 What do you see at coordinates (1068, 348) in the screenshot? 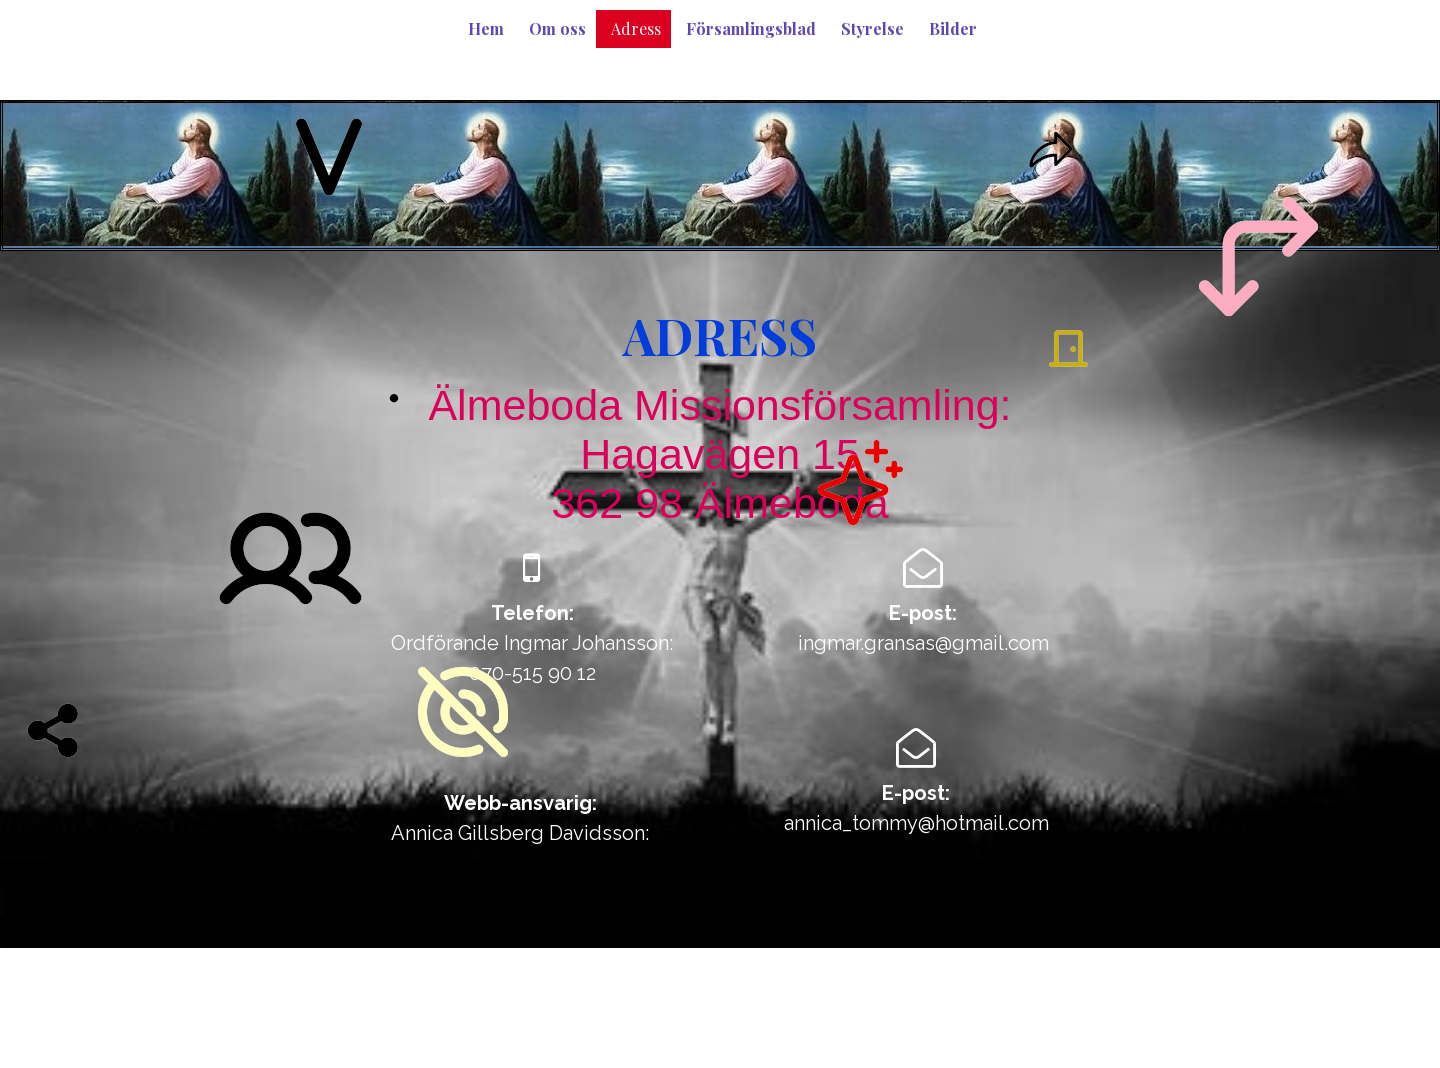
I see `exit or log out of the application` at bounding box center [1068, 348].